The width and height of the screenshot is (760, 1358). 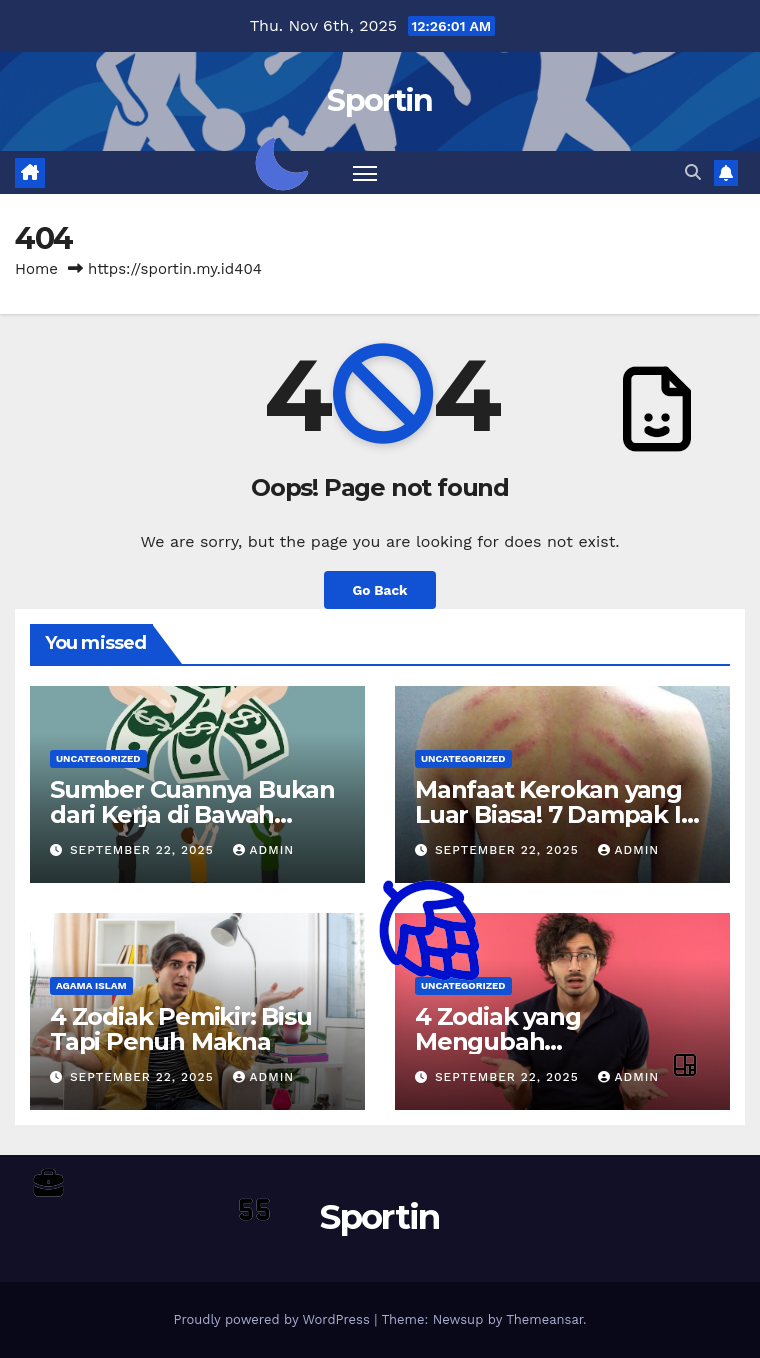 What do you see at coordinates (657, 409) in the screenshot?
I see `view a friendly or positive document` at bounding box center [657, 409].